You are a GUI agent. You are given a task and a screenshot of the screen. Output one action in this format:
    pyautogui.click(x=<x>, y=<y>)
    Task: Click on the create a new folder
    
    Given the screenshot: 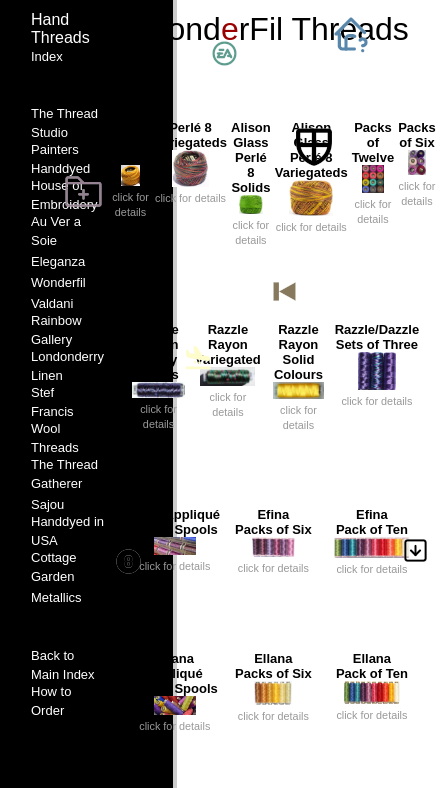 What is the action you would take?
    pyautogui.click(x=83, y=191)
    